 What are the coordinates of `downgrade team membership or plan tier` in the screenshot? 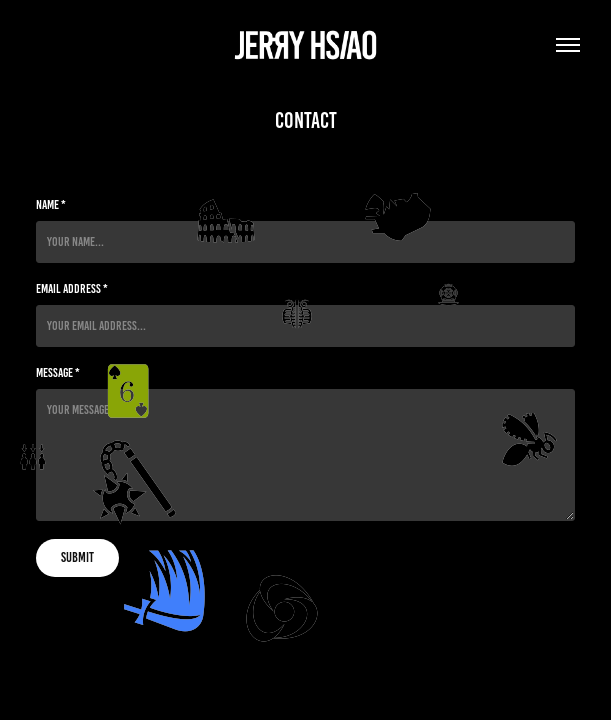 It's located at (33, 457).